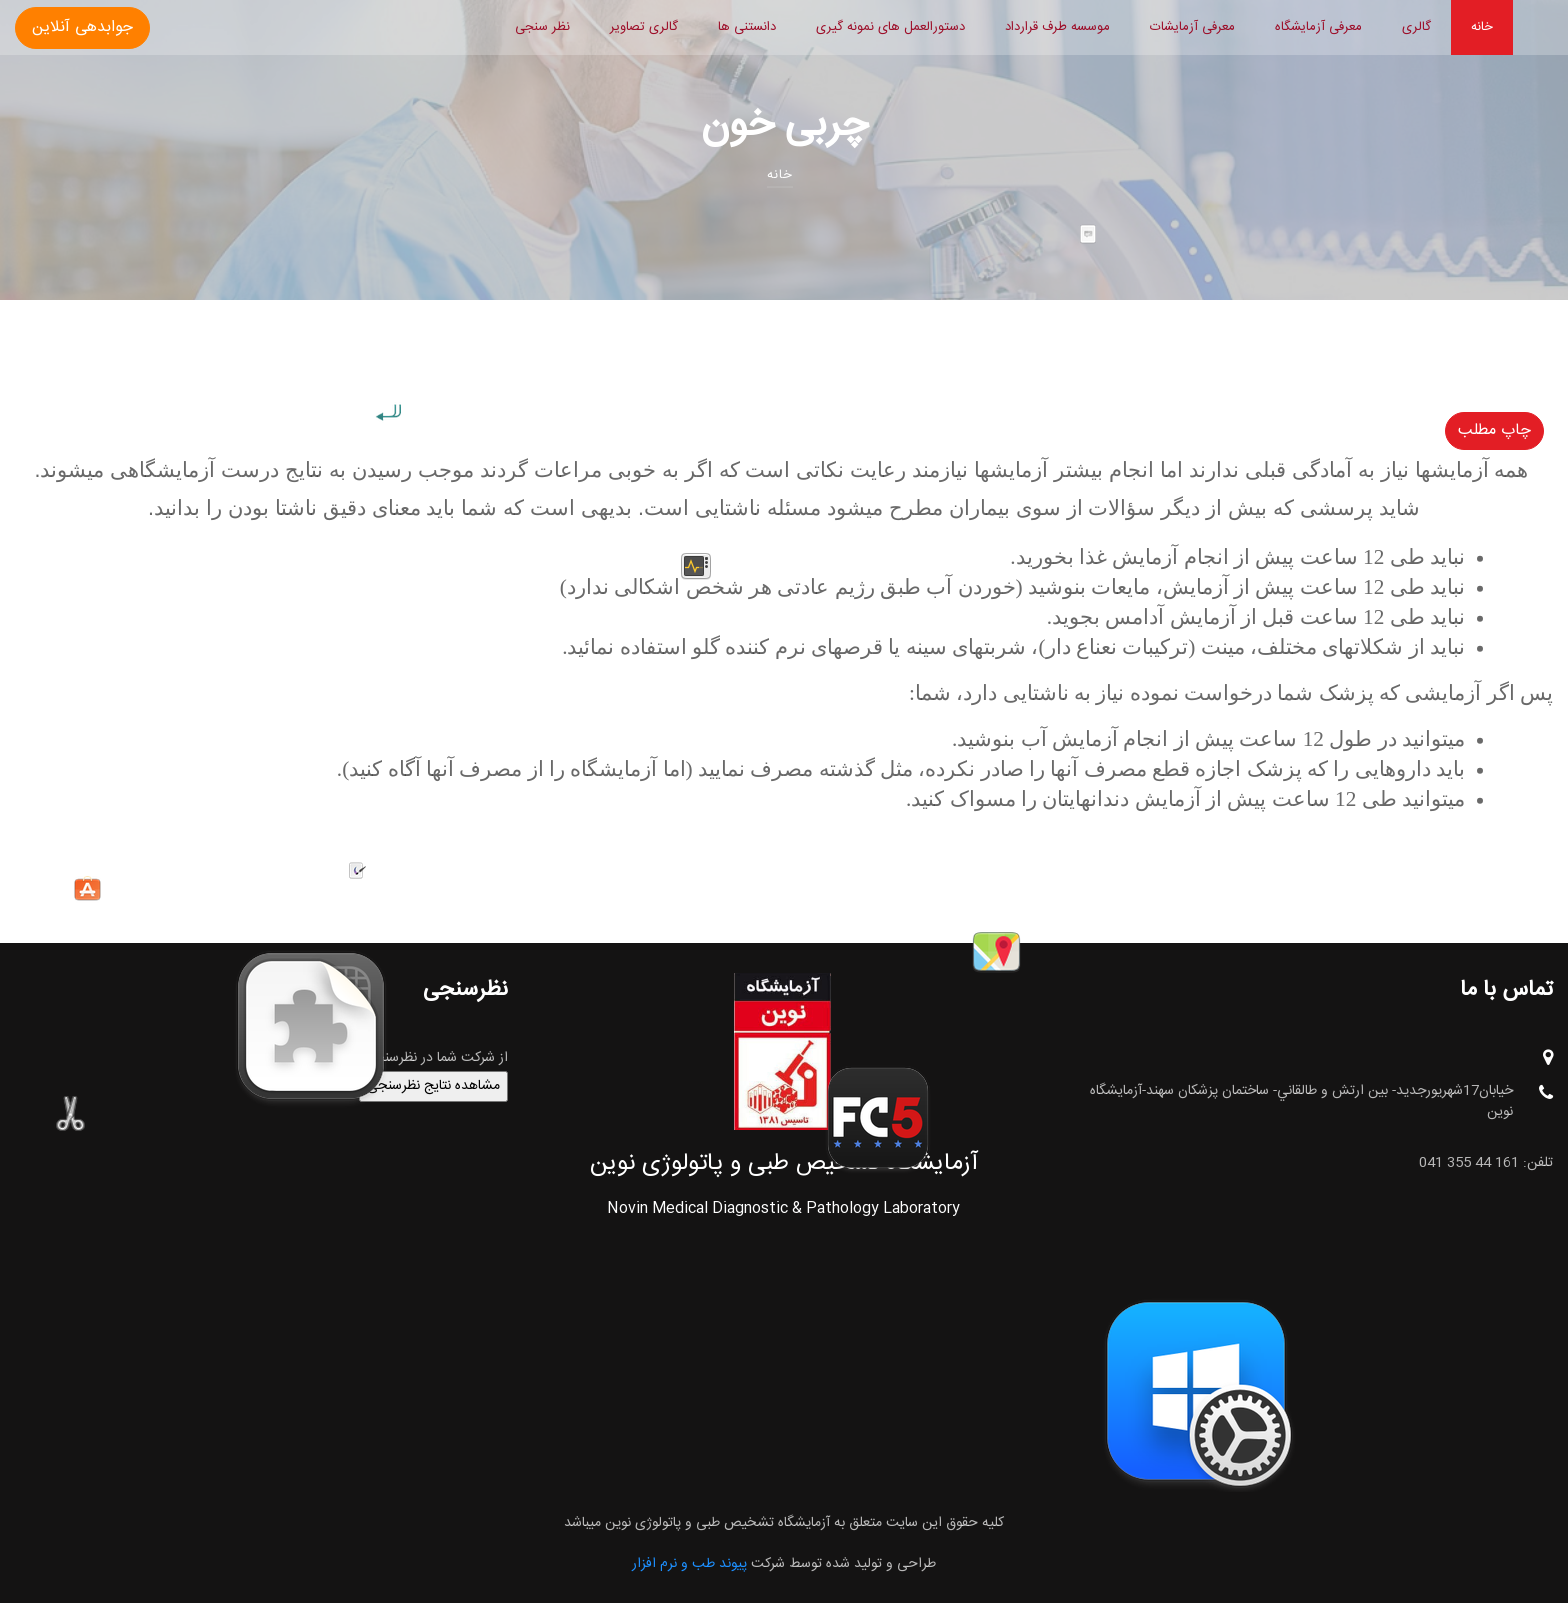 The image size is (1568, 1603). What do you see at coordinates (1088, 234) in the screenshot?
I see `subrip subtitle file (.srt)` at bounding box center [1088, 234].